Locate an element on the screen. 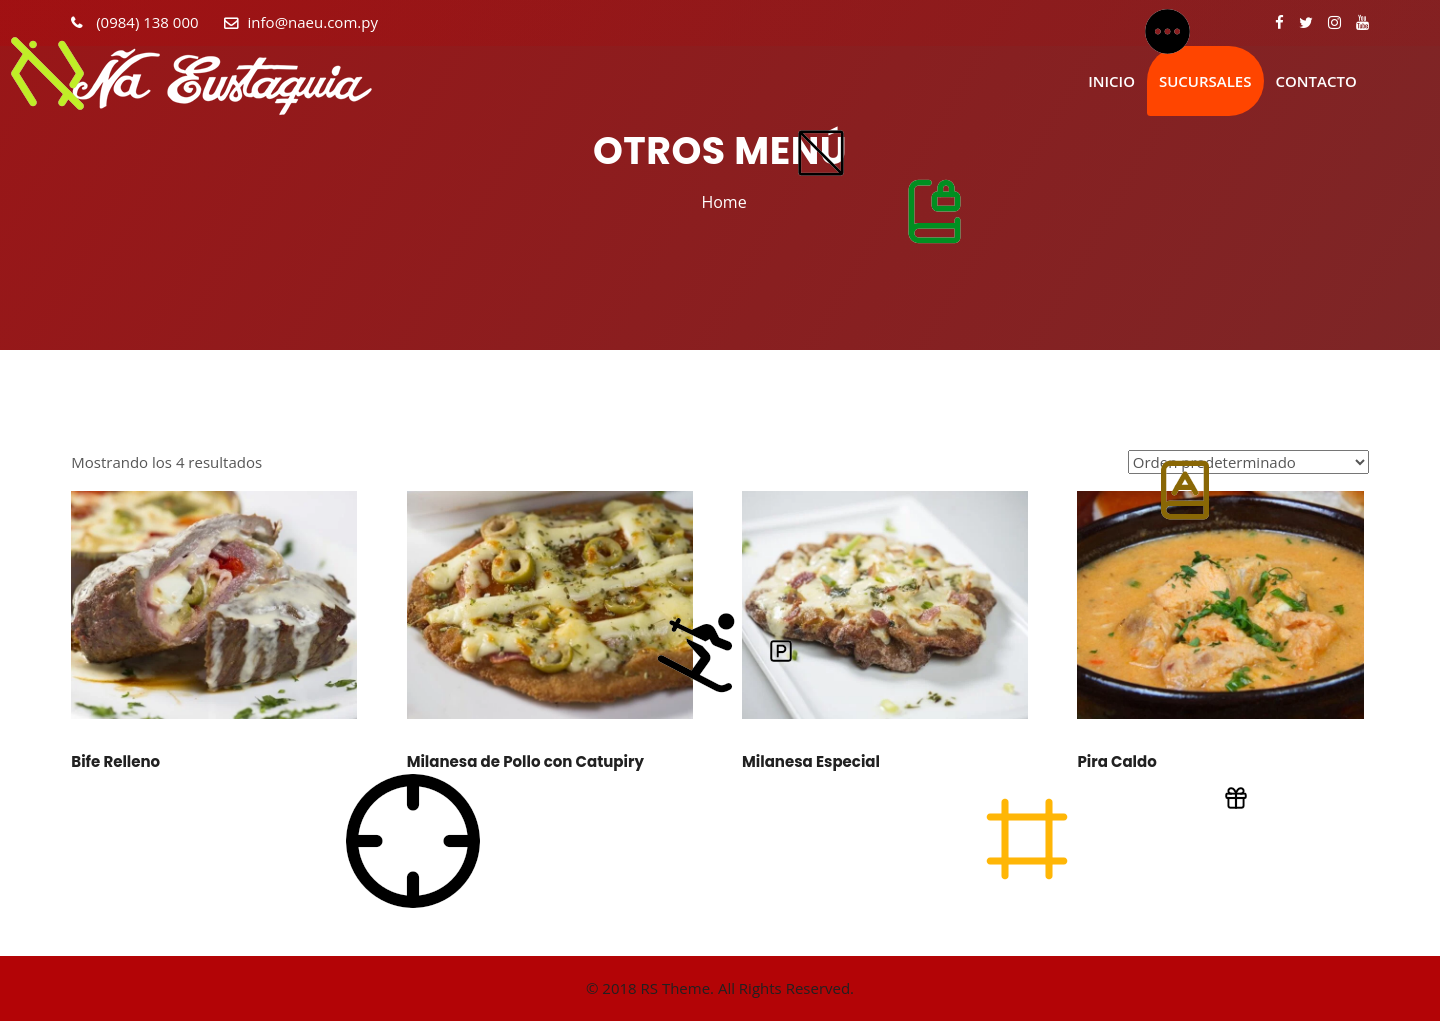  placeholder for missing or unavailable image content is located at coordinates (821, 153).